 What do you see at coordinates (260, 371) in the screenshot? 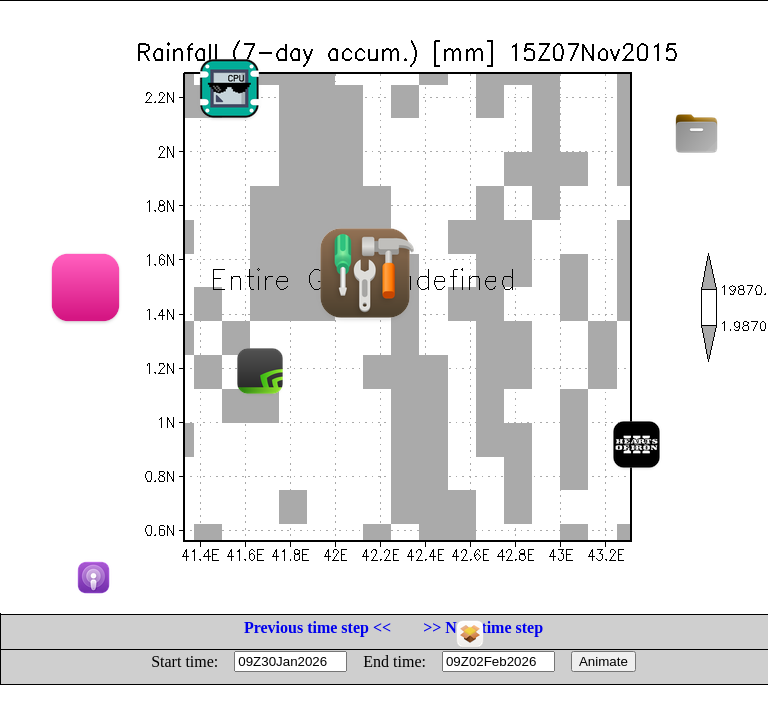
I see `open nvidia app` at bounding box center [260, 371].